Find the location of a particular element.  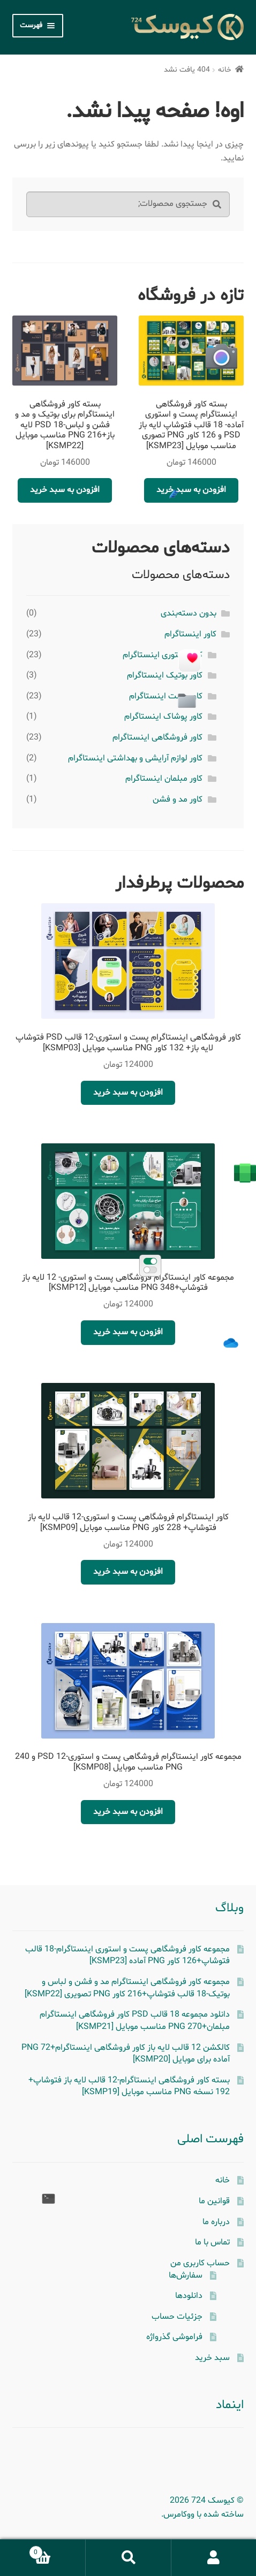

open the camera app is located at coordinates (221, 356).